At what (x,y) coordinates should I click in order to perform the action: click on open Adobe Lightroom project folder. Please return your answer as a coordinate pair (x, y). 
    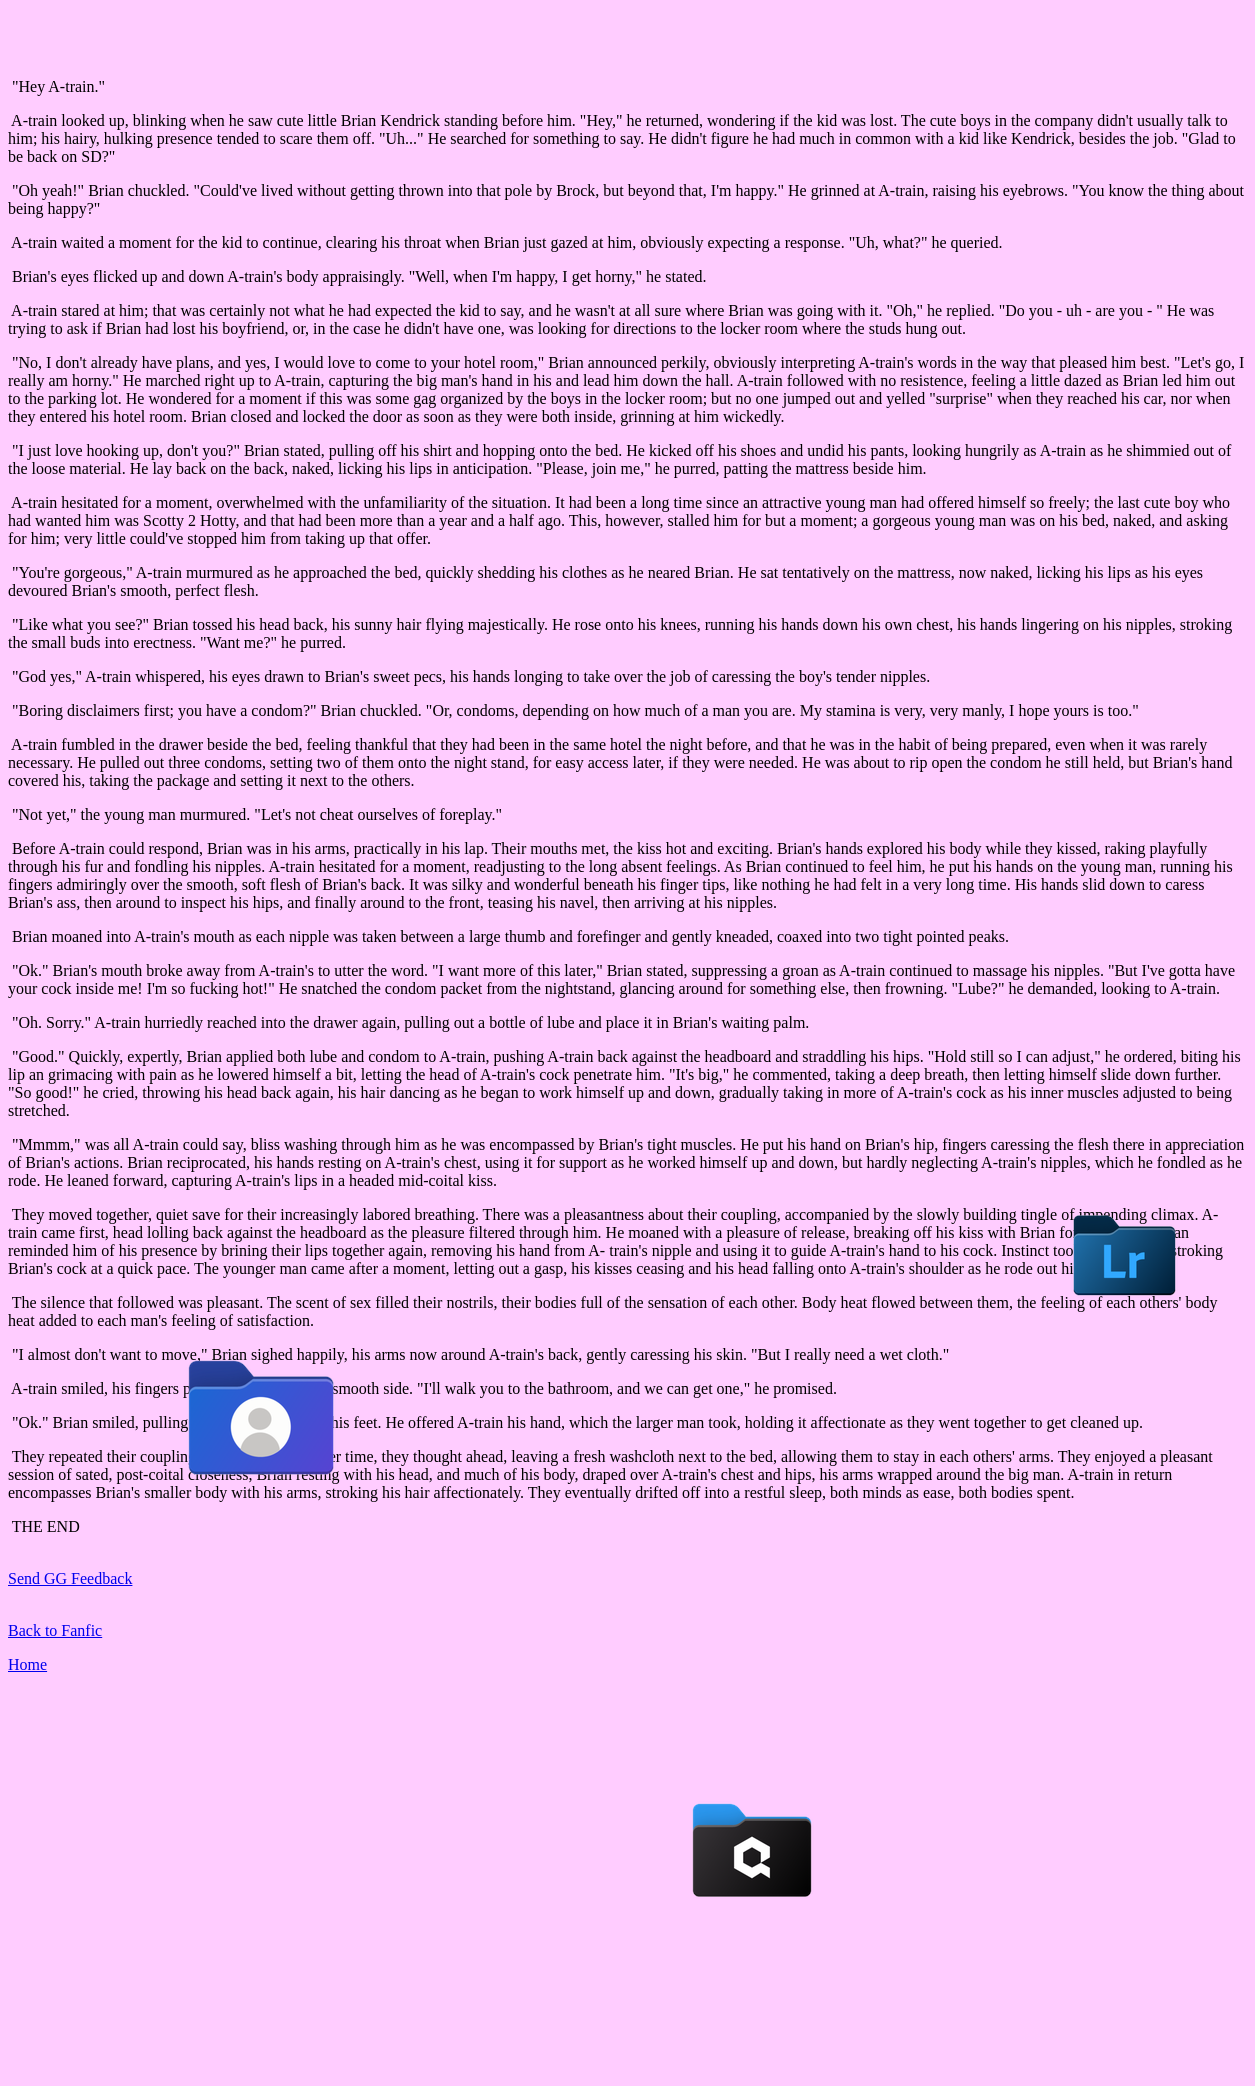
    Looking at the image, I should click on (1124, 1258).